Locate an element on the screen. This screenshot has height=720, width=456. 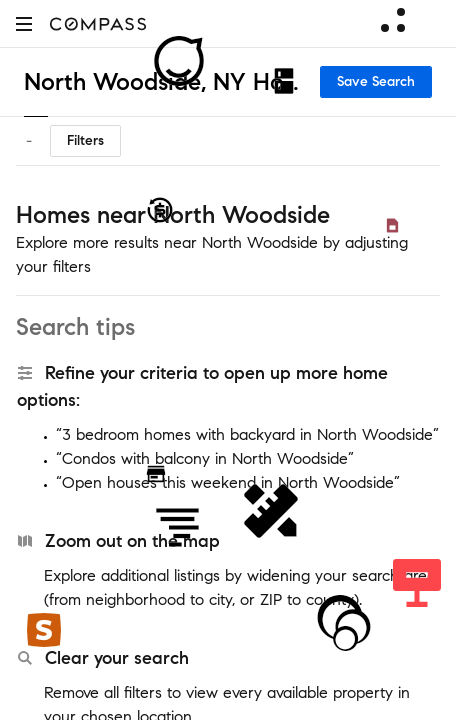
access design tools is located at coordinates (271, 511).